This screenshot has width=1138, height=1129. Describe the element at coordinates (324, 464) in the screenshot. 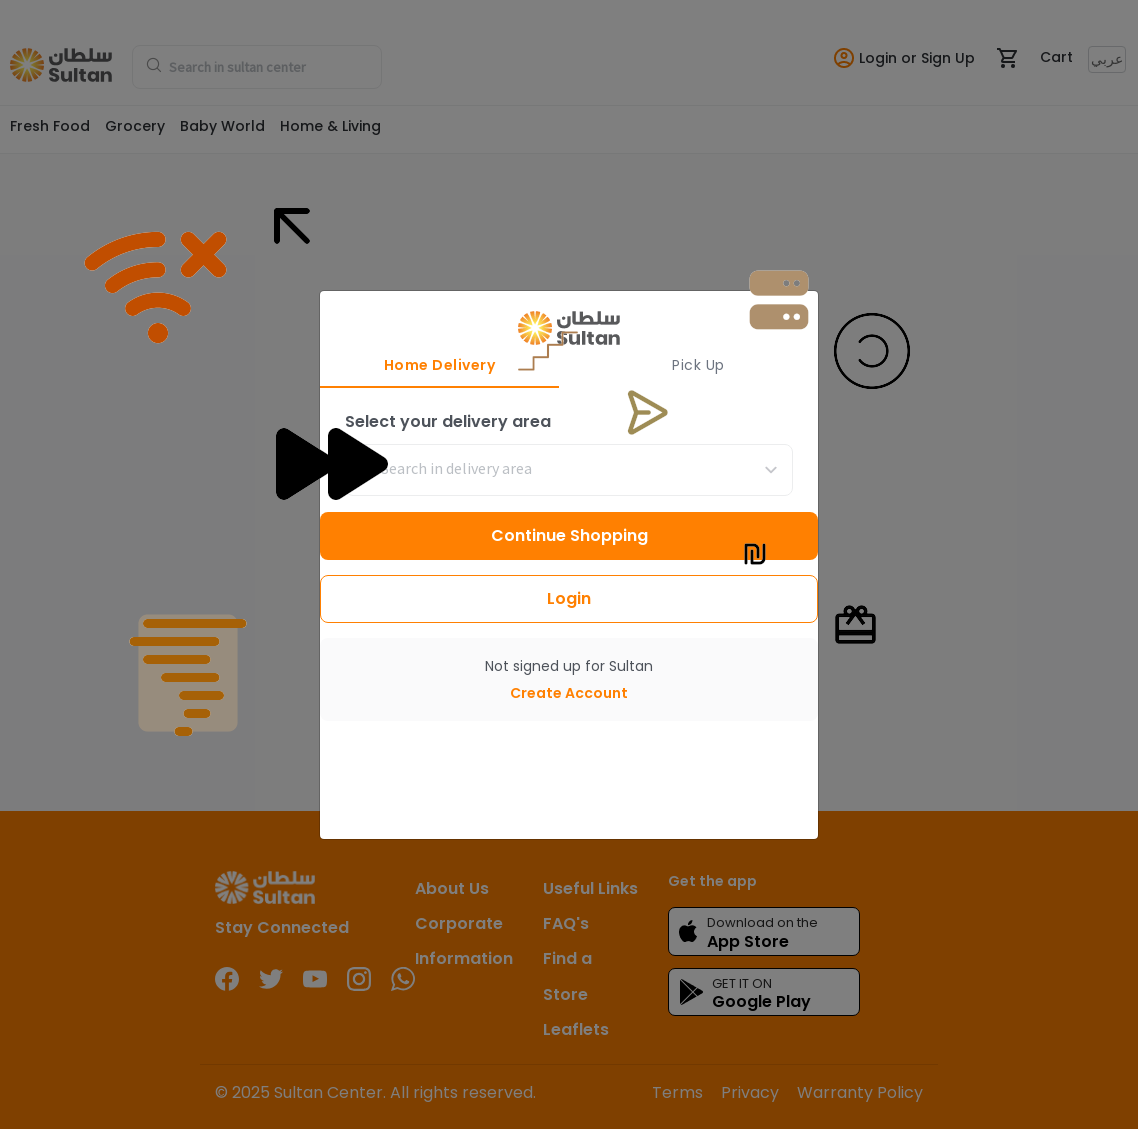

I see `skip forward in media playback` at that location.